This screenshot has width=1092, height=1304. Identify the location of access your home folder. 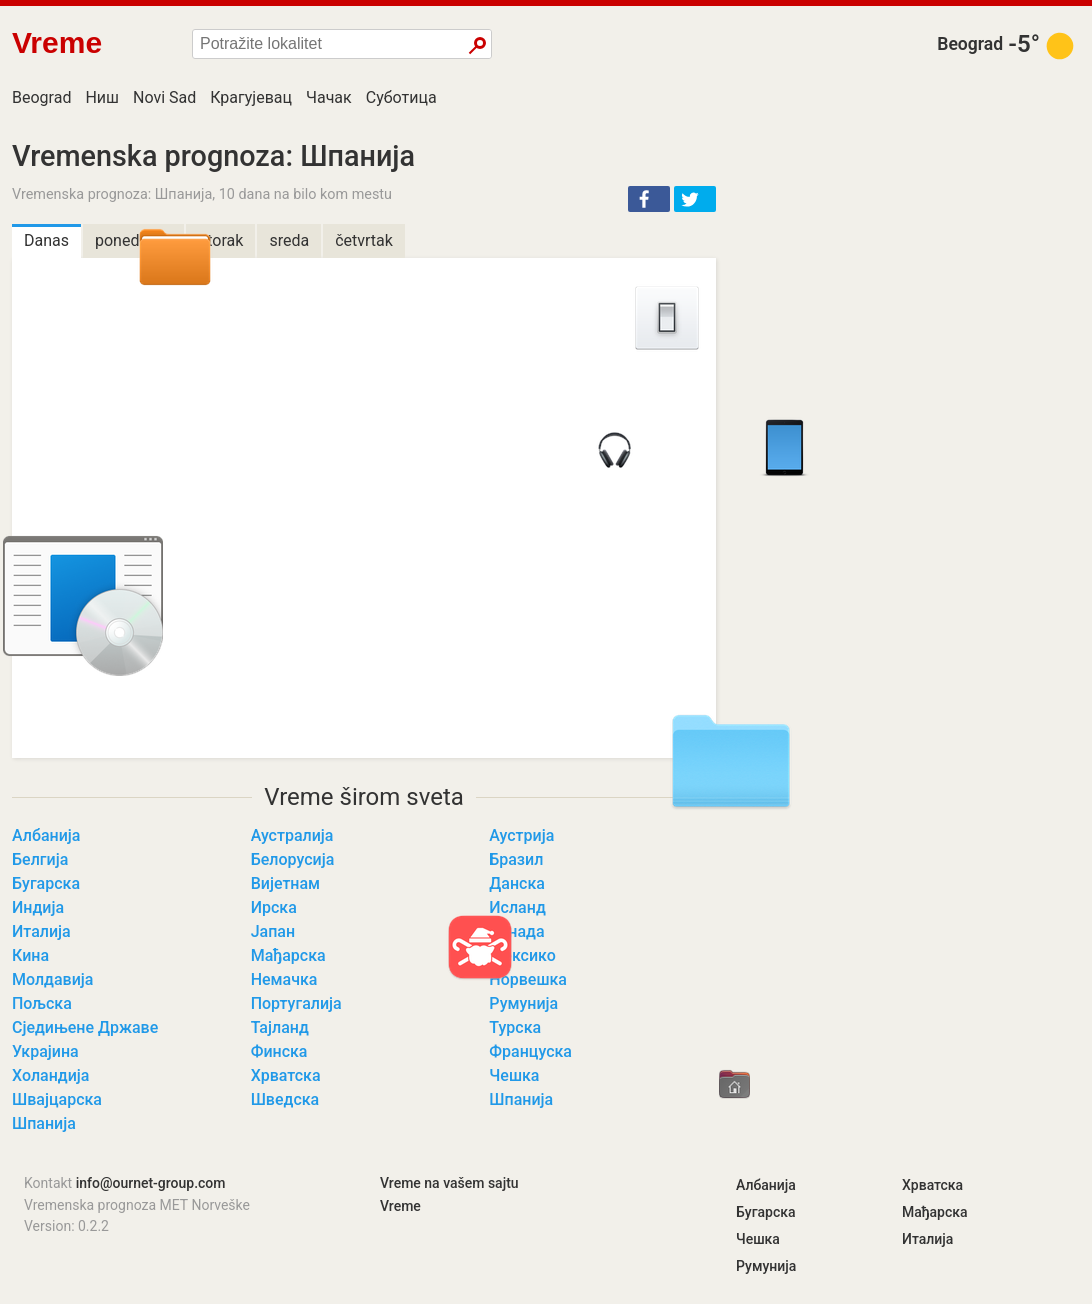
(734, 1083).